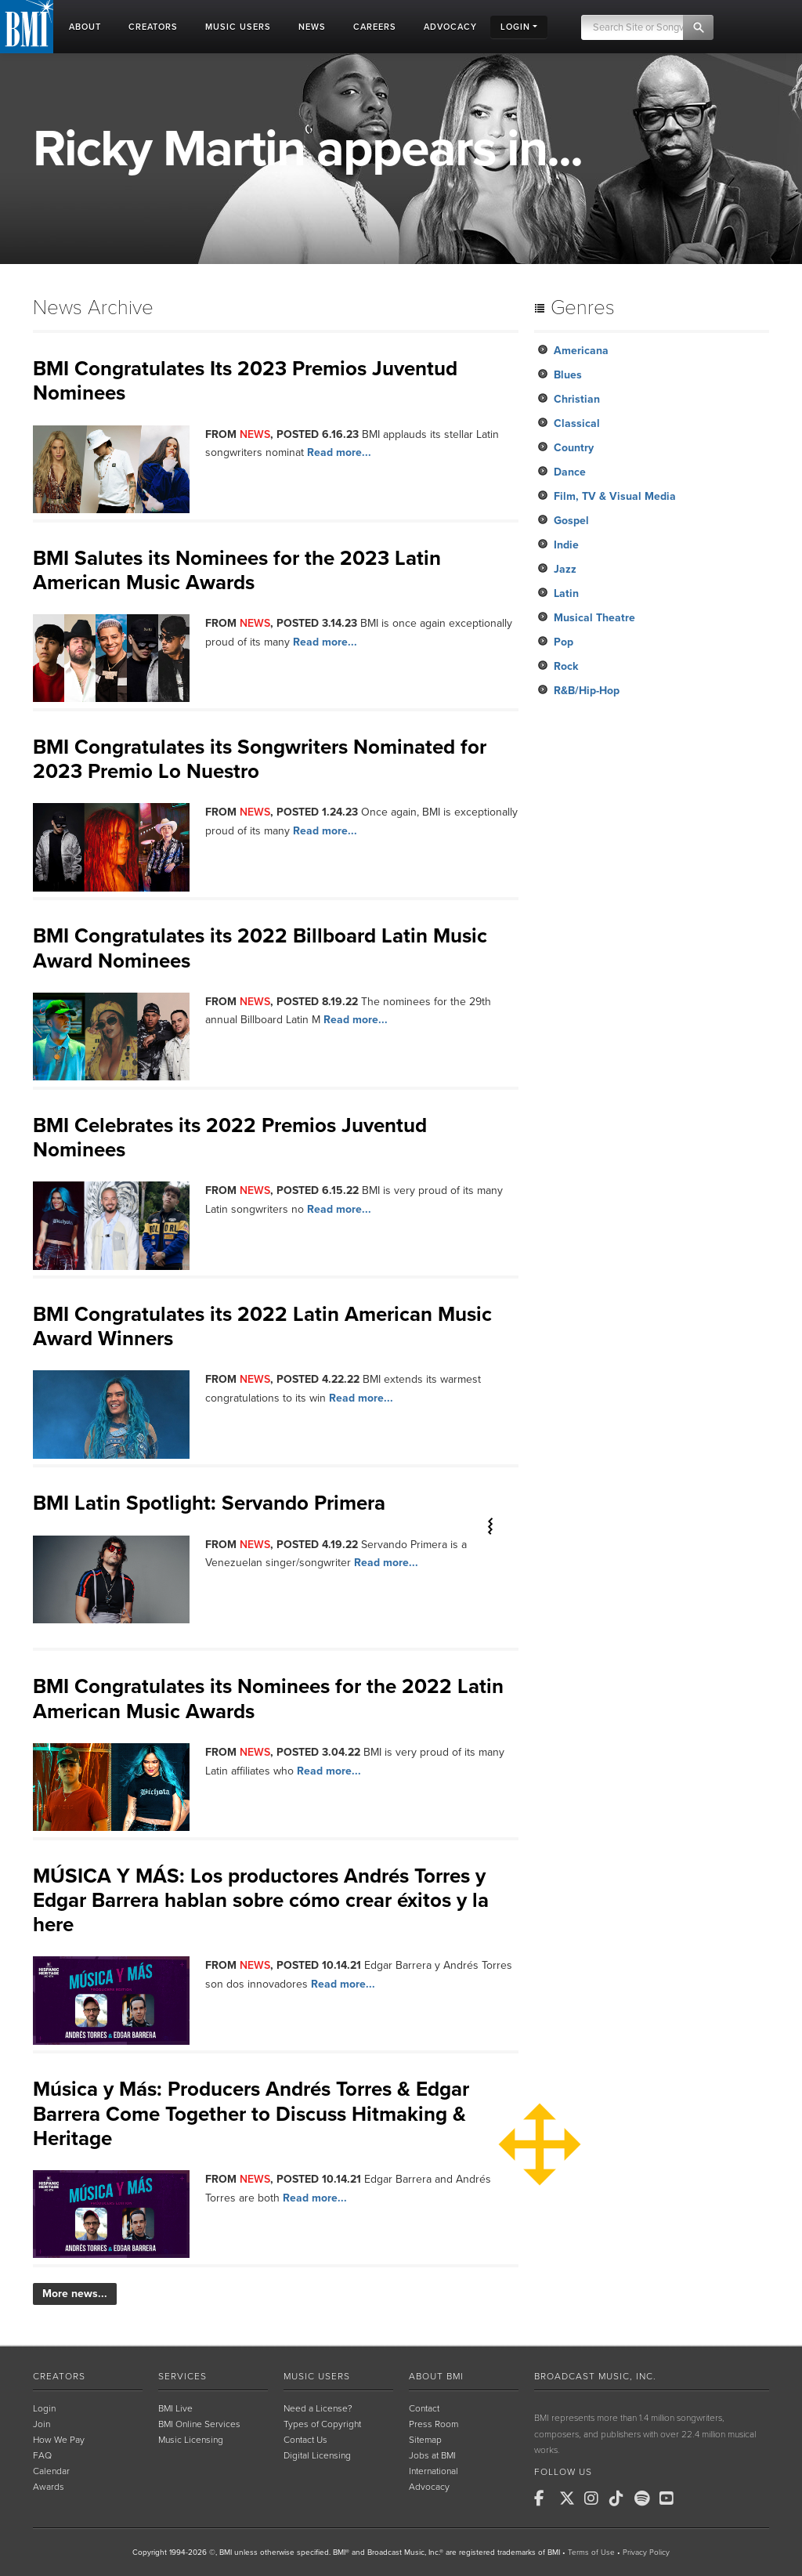  I want to click on drag to reposition element, so click(540, 2144).